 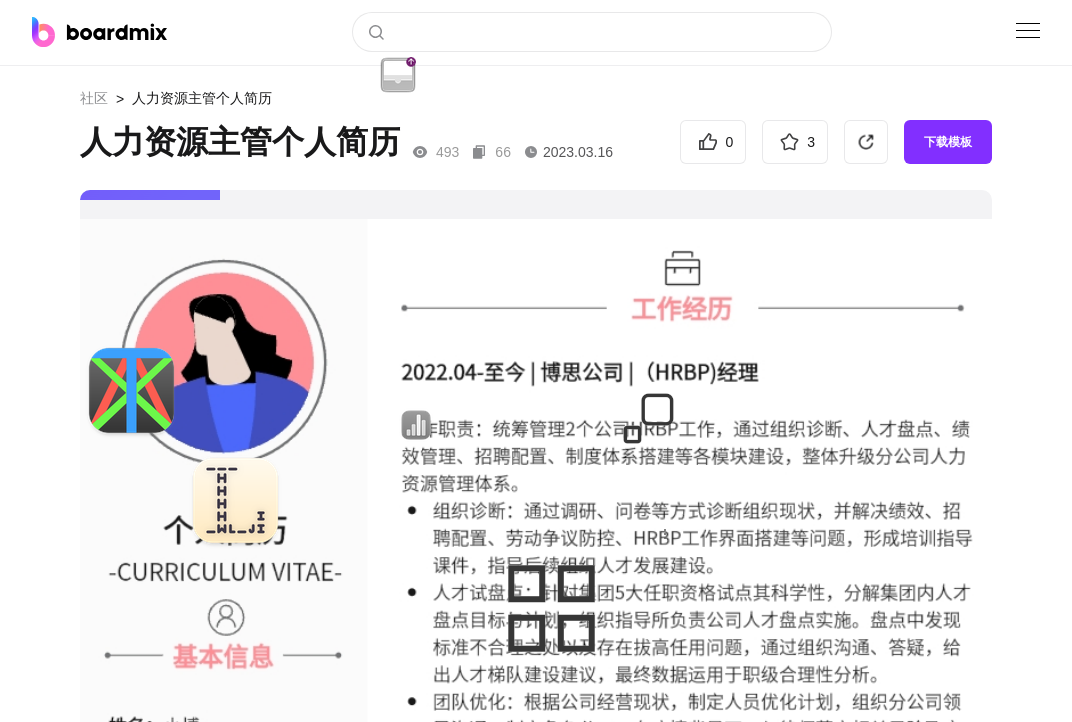 I want to click on access more options or settings, so click(x=665, y=534).